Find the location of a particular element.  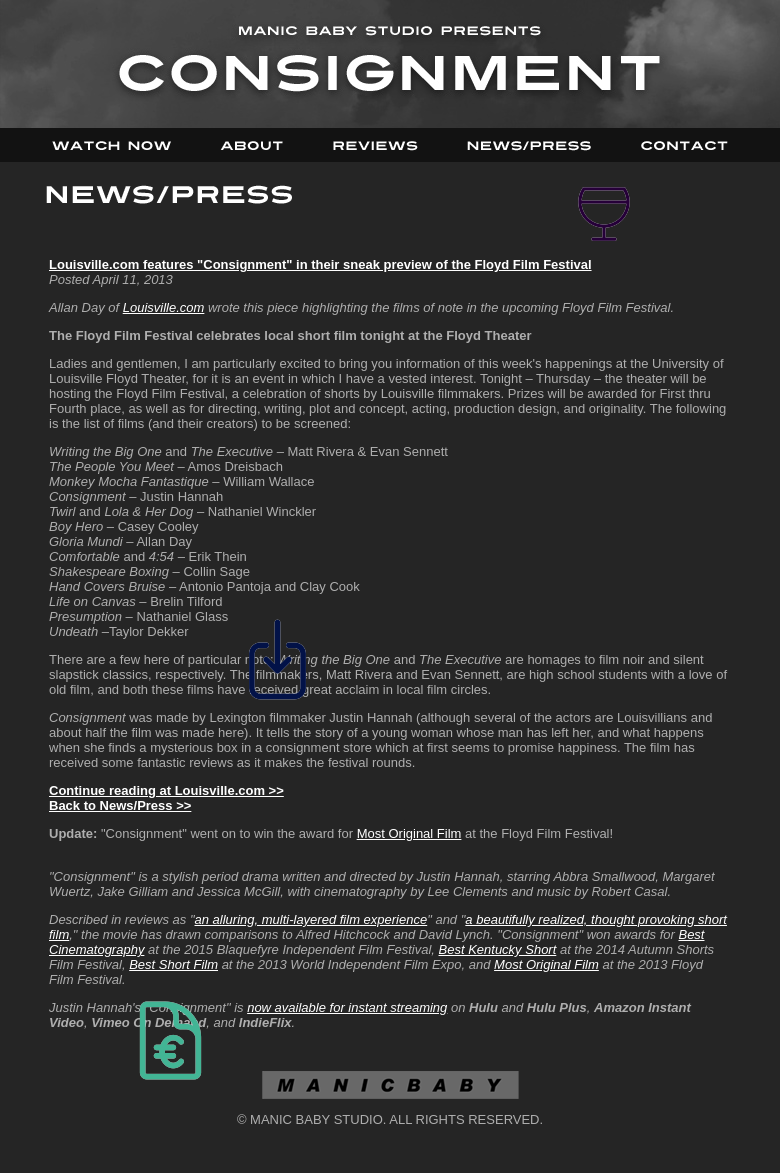

download file to device is located at coordinates (277, 659).